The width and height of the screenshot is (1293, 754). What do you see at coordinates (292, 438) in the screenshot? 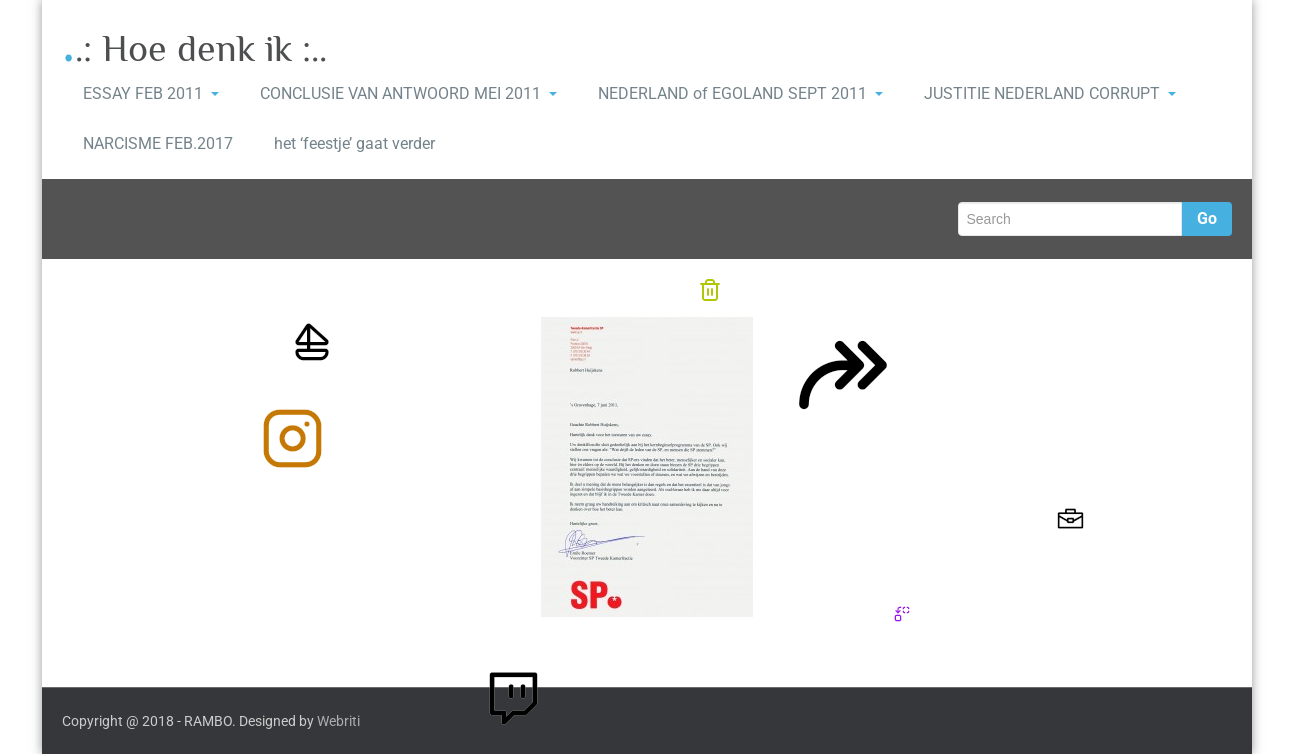
I see `open instagram app` at bounding box center [292, 438].